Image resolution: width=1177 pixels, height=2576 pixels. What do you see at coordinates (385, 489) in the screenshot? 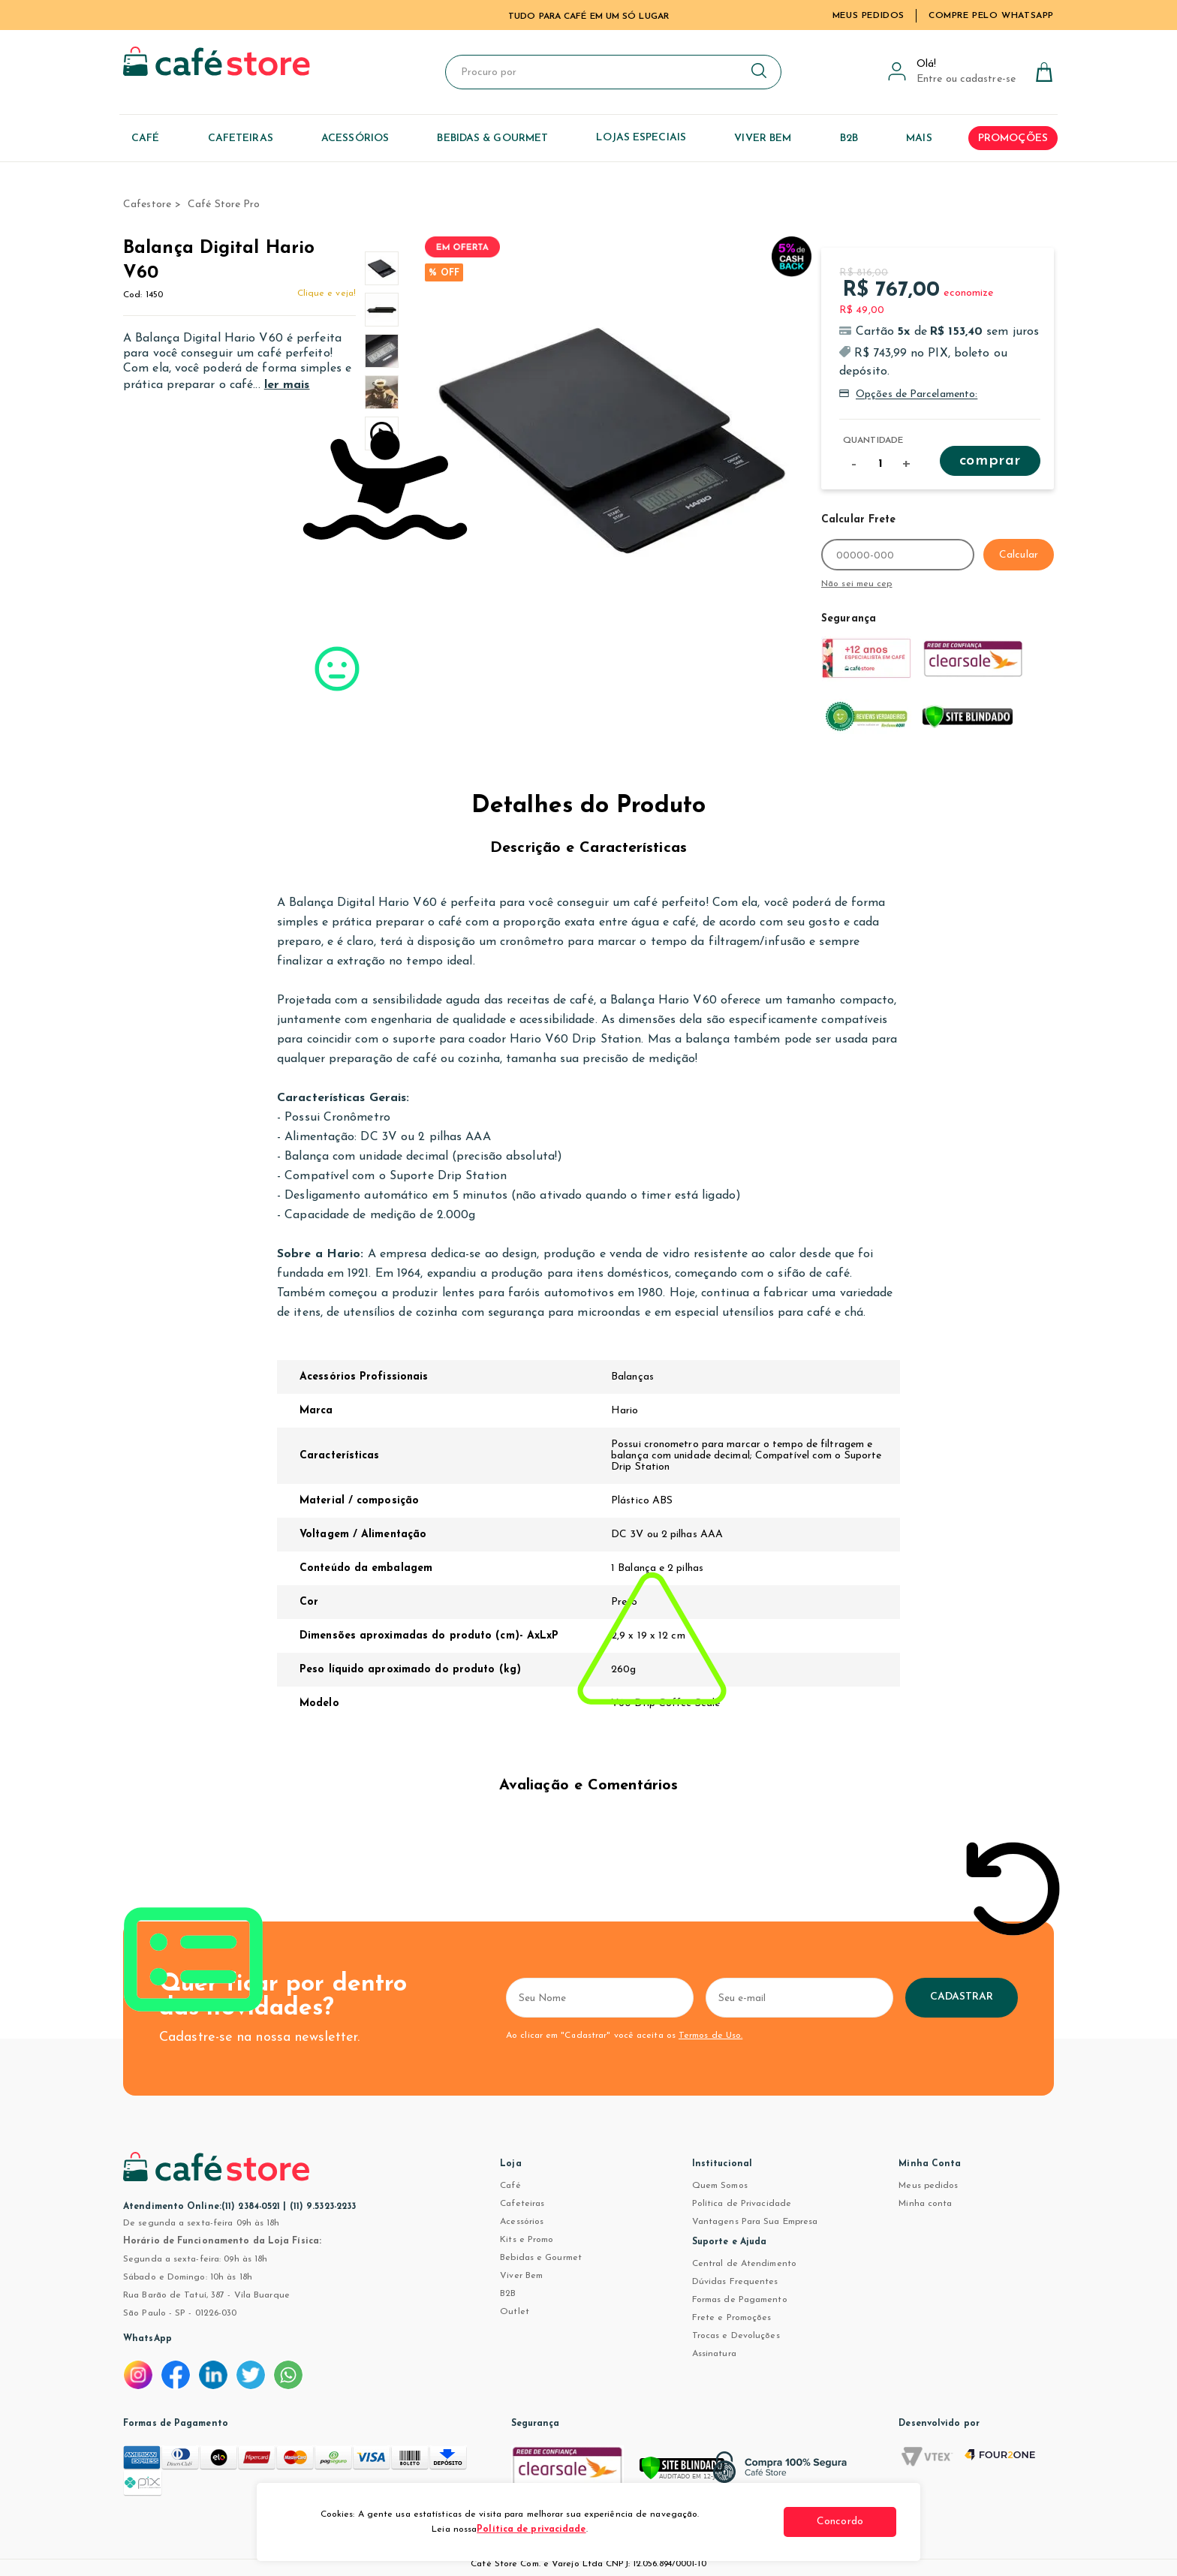
I see `indicates water safety or drowning hazard warning` at bounding box center [385, 489].